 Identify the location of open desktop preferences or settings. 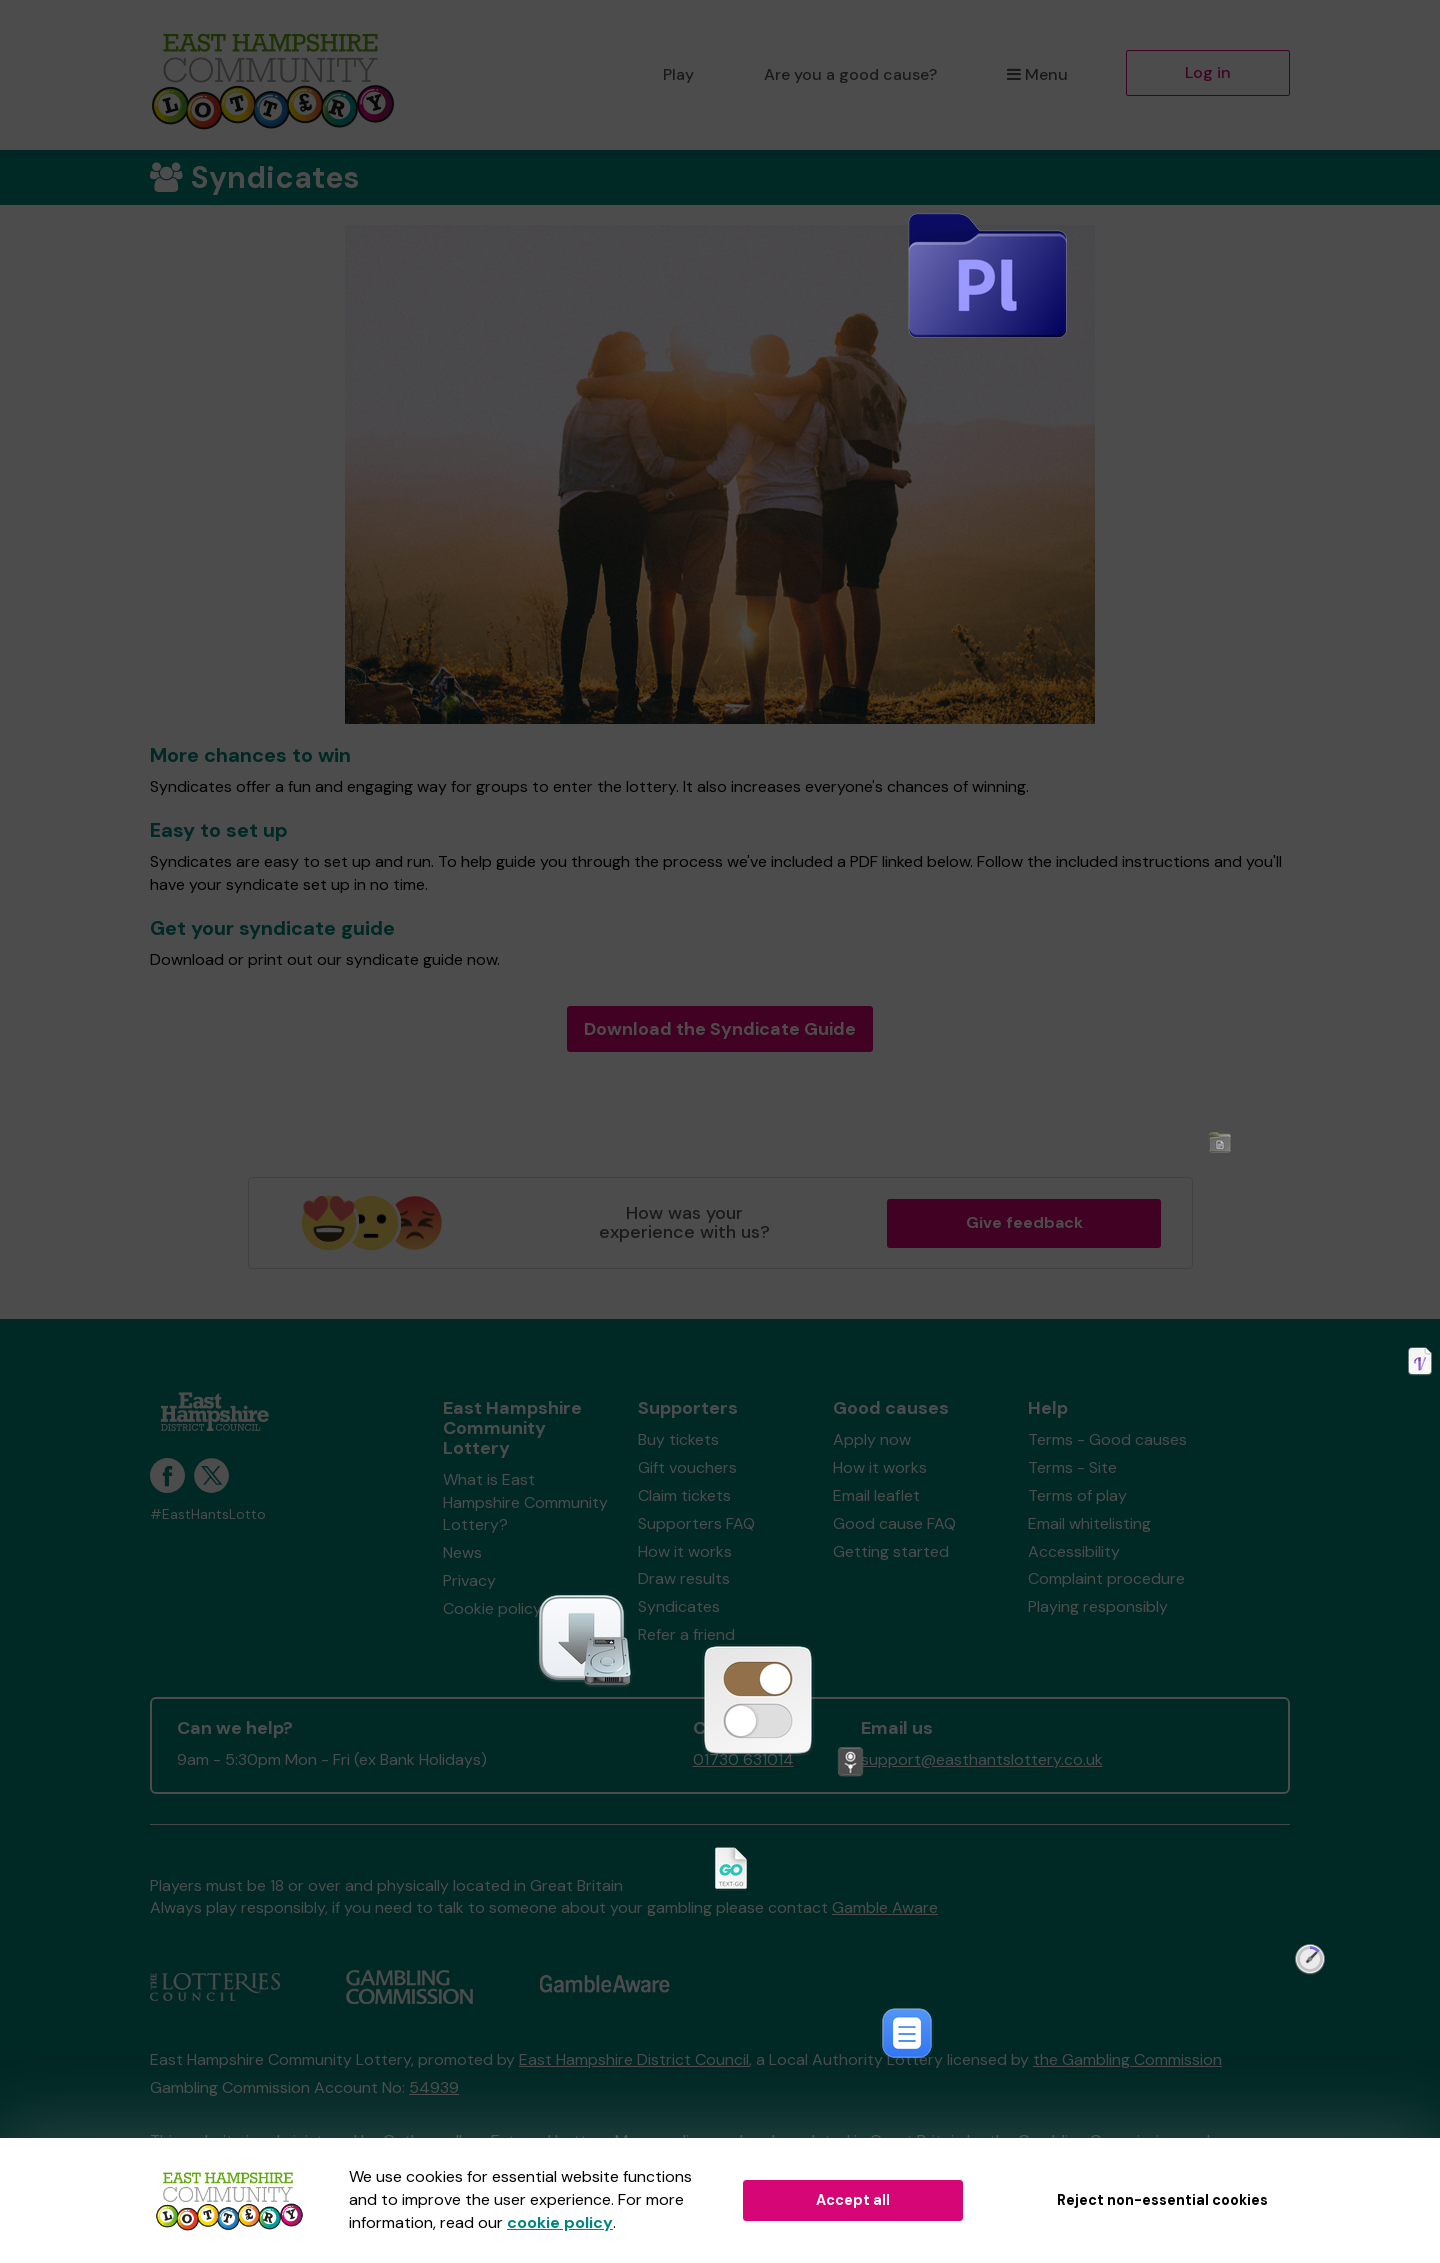
(758, 1700).